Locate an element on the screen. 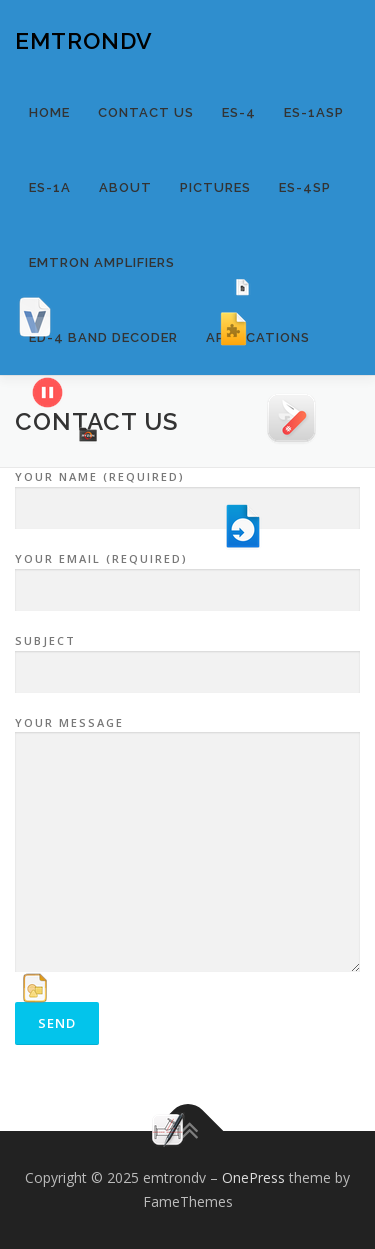 The image size is (375, 1249). folder containing AMD Ryzen-related files or software is located at coordinates (88, 435).